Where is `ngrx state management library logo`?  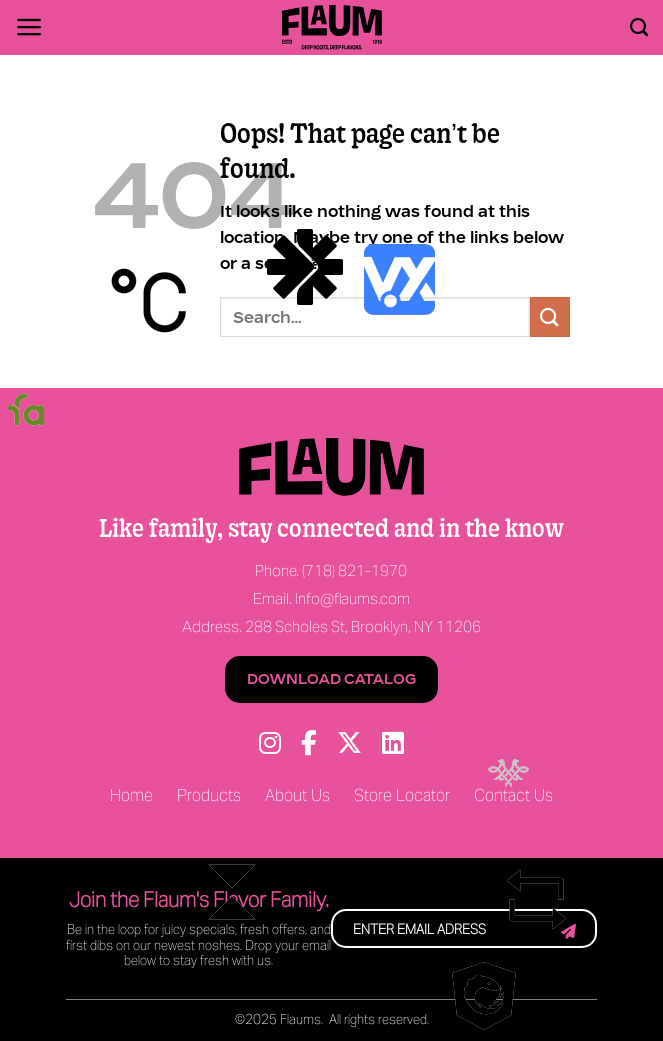 ngrx state management library logo is located at coordinates (484, 996).